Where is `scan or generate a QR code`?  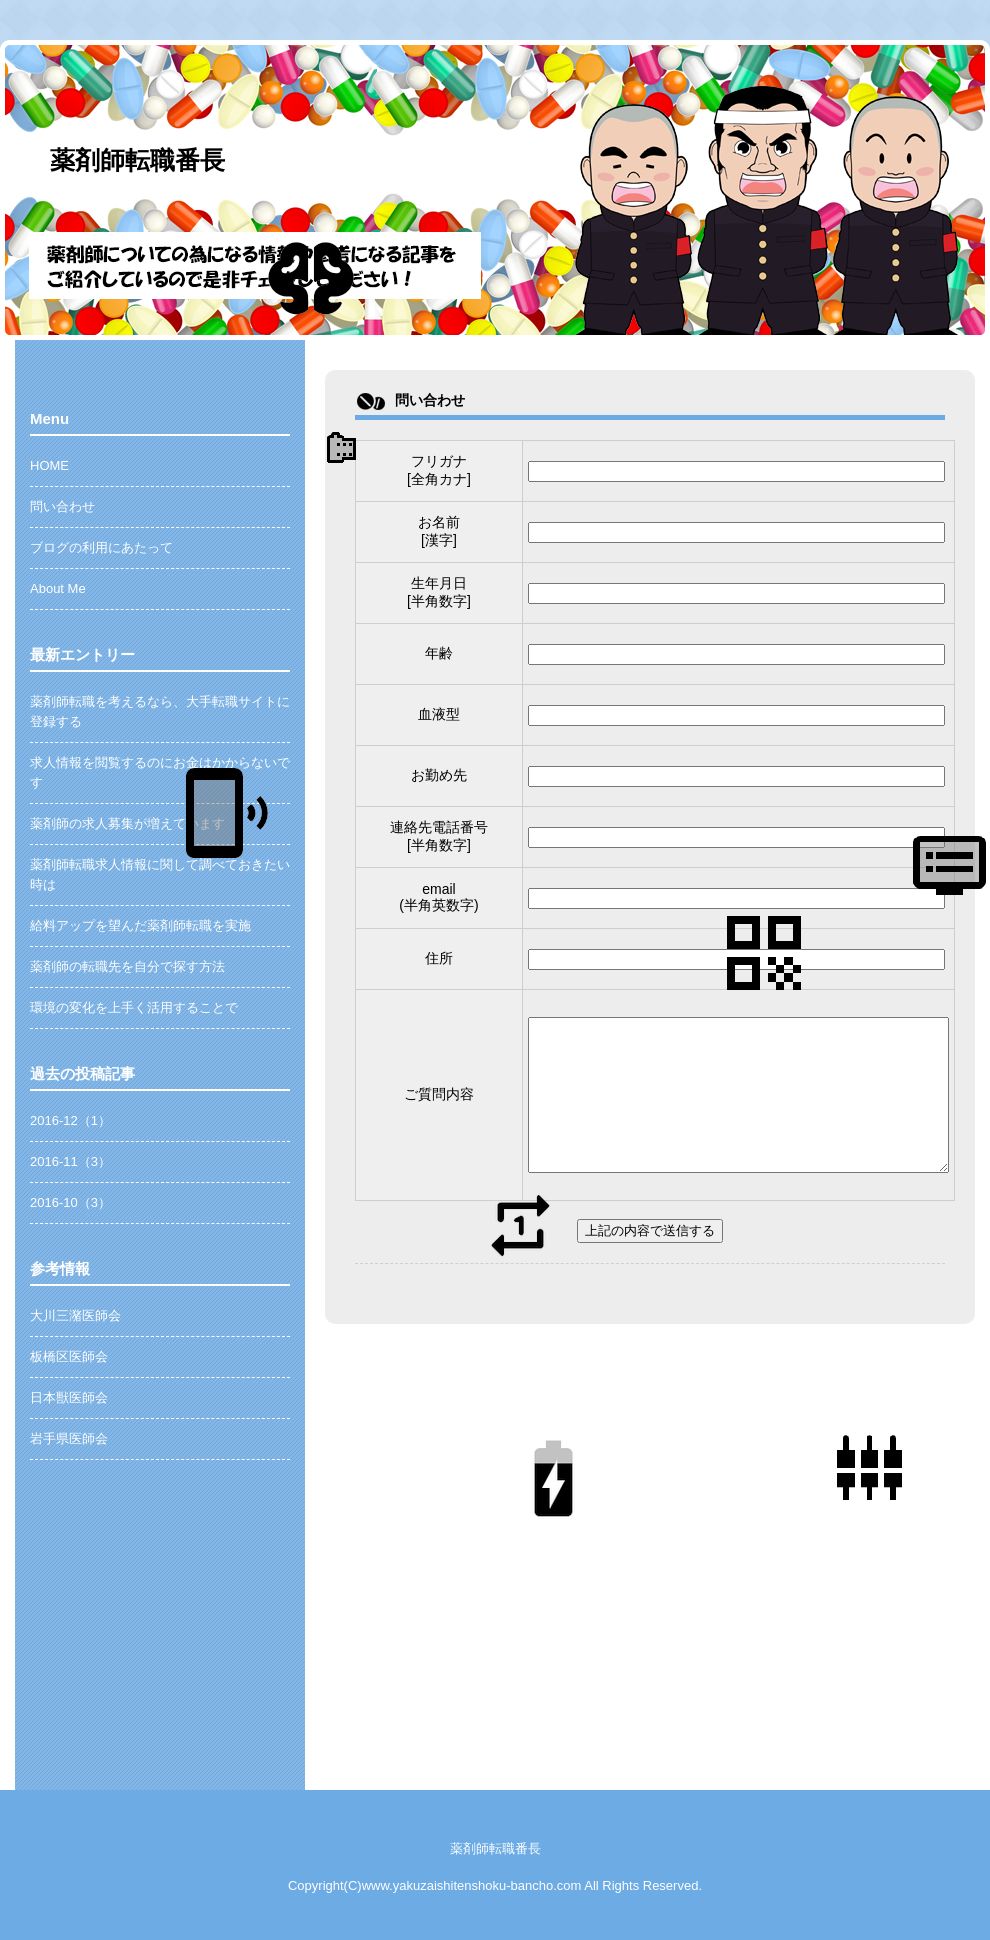 scan or generate a QR code is located at coordinates (764, 953).